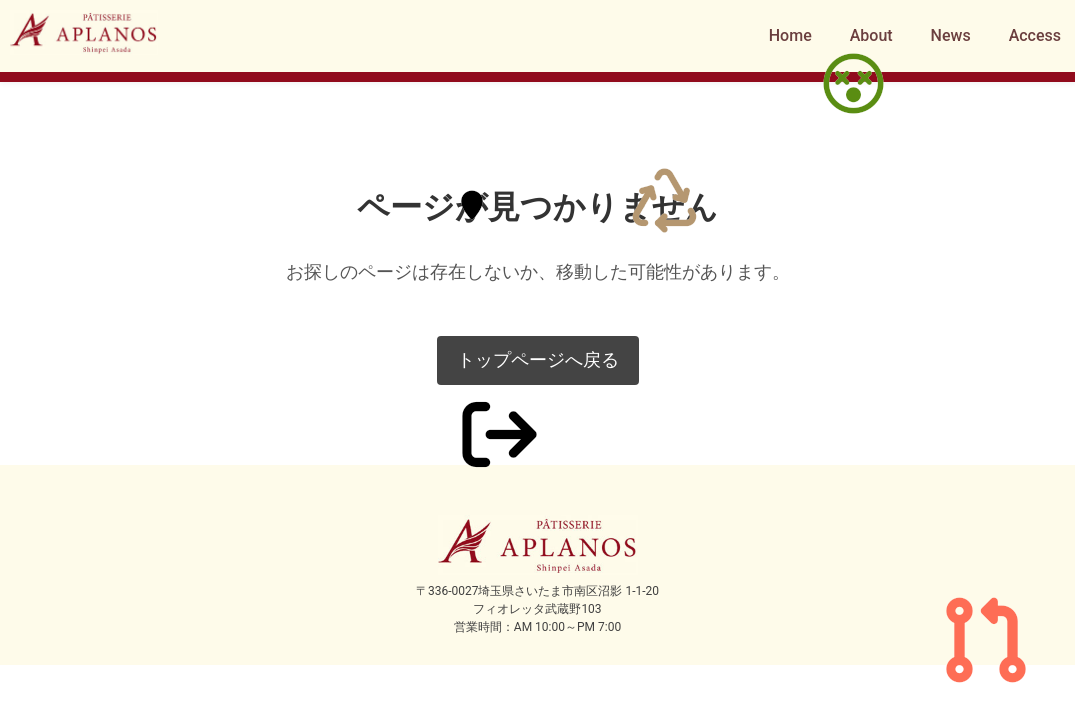 Image resolution: width=1075 pixels, height=720 pixels. I want to click on view pull request details, so click(986, 640).